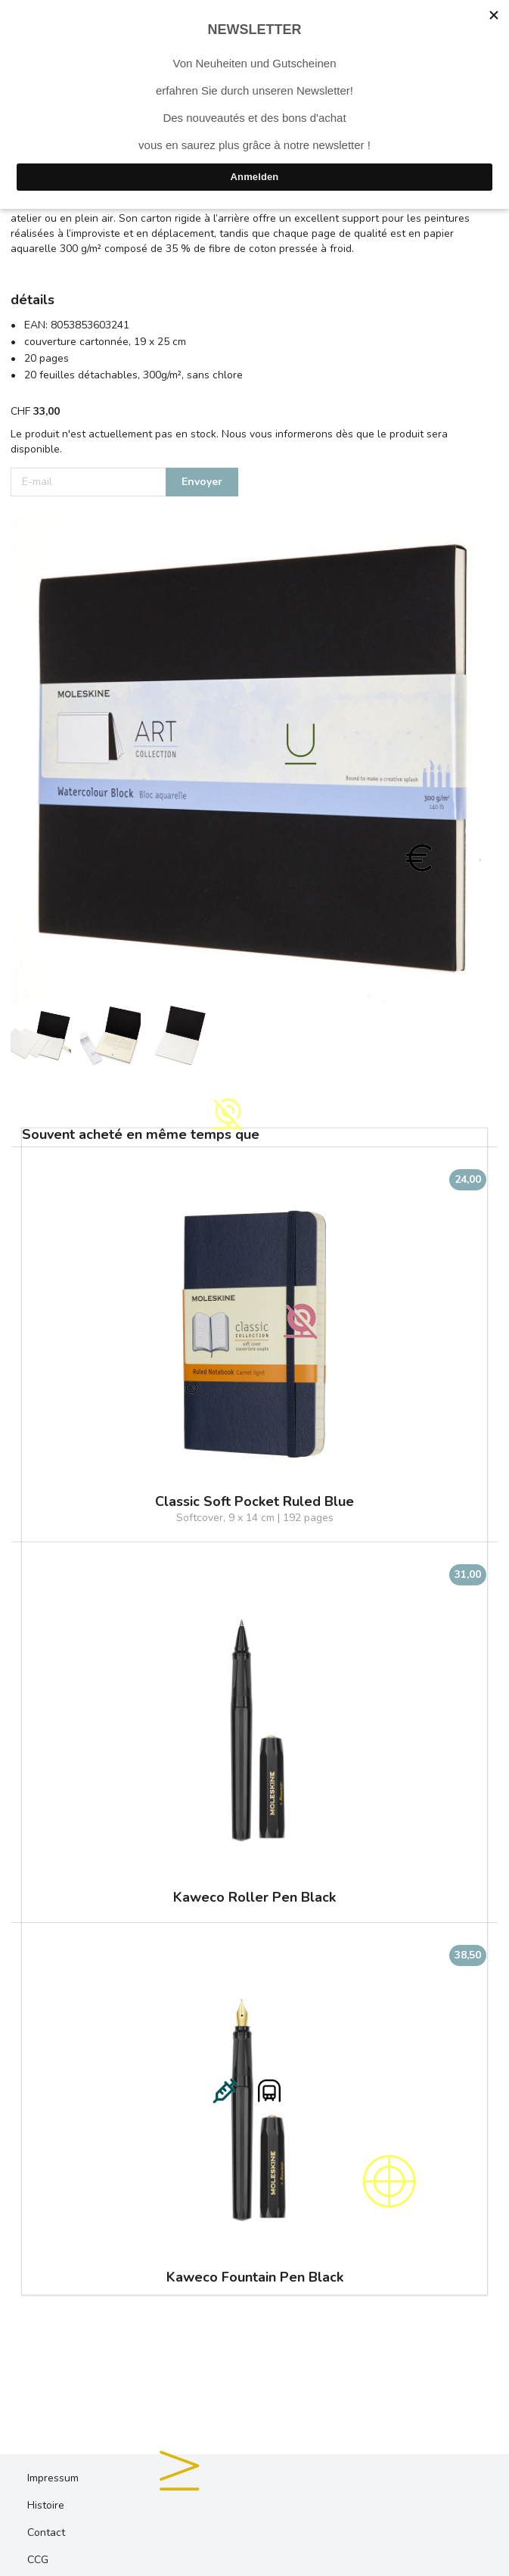  What do you see at coordinates (269, 2092) in the screenshot?
I see `access subway or metro transit information` at bounding box center [269, 2092].